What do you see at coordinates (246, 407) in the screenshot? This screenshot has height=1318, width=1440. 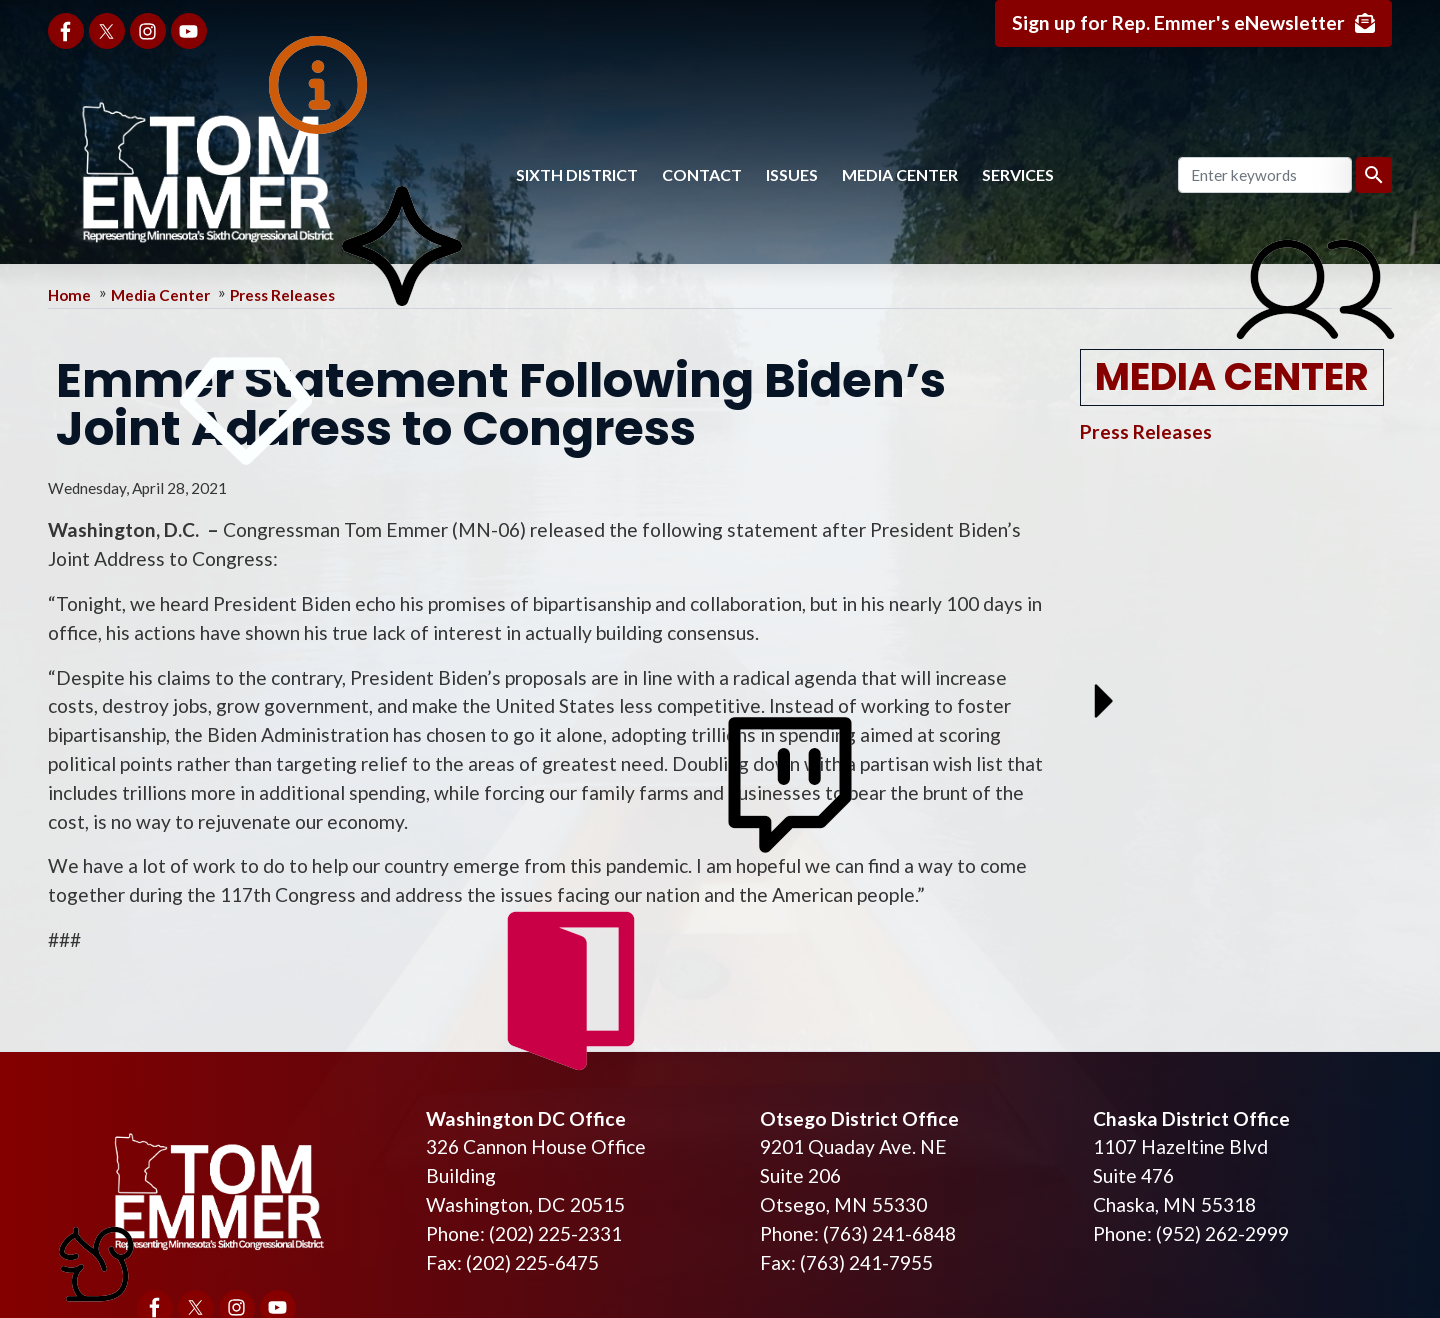 I see `indicates Ruby programming language` at bounding box center [246, 407].